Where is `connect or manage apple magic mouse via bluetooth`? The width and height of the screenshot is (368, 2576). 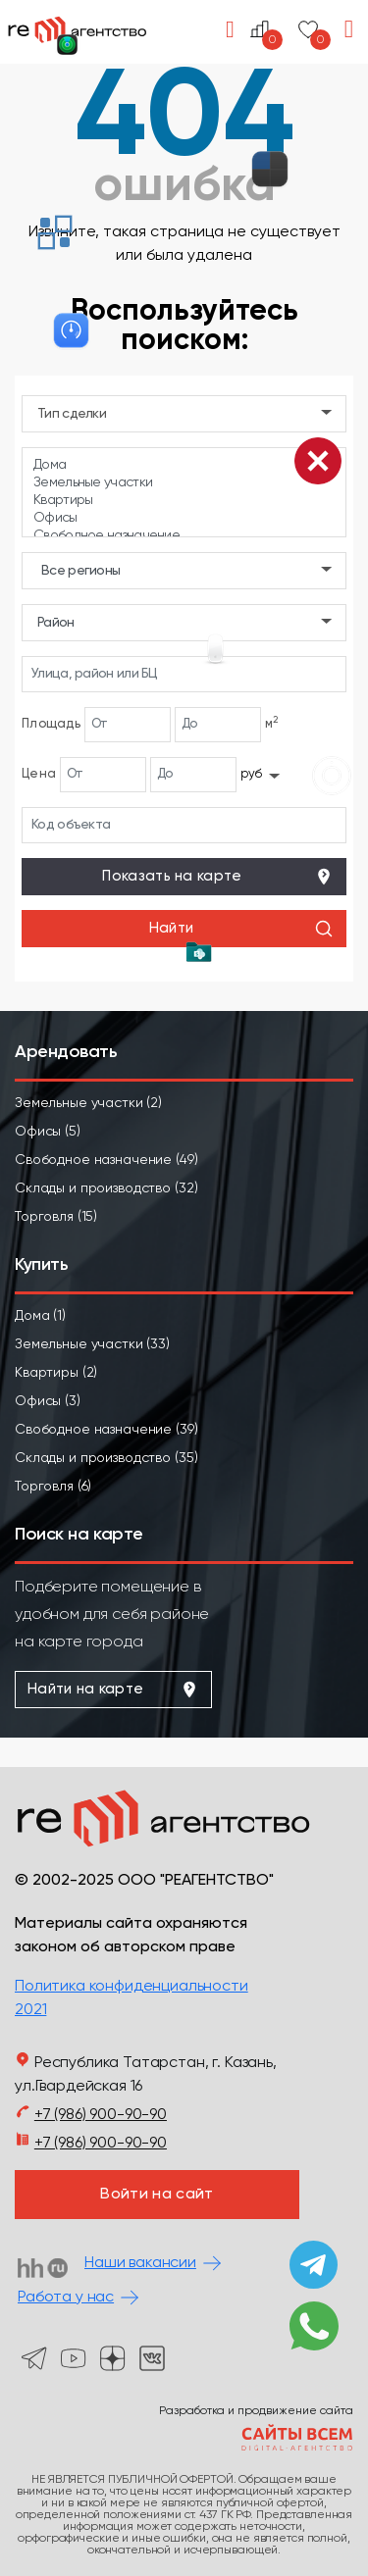 connect or manage apple magic mouse via bluetooth is located at coordinates (215, 649).